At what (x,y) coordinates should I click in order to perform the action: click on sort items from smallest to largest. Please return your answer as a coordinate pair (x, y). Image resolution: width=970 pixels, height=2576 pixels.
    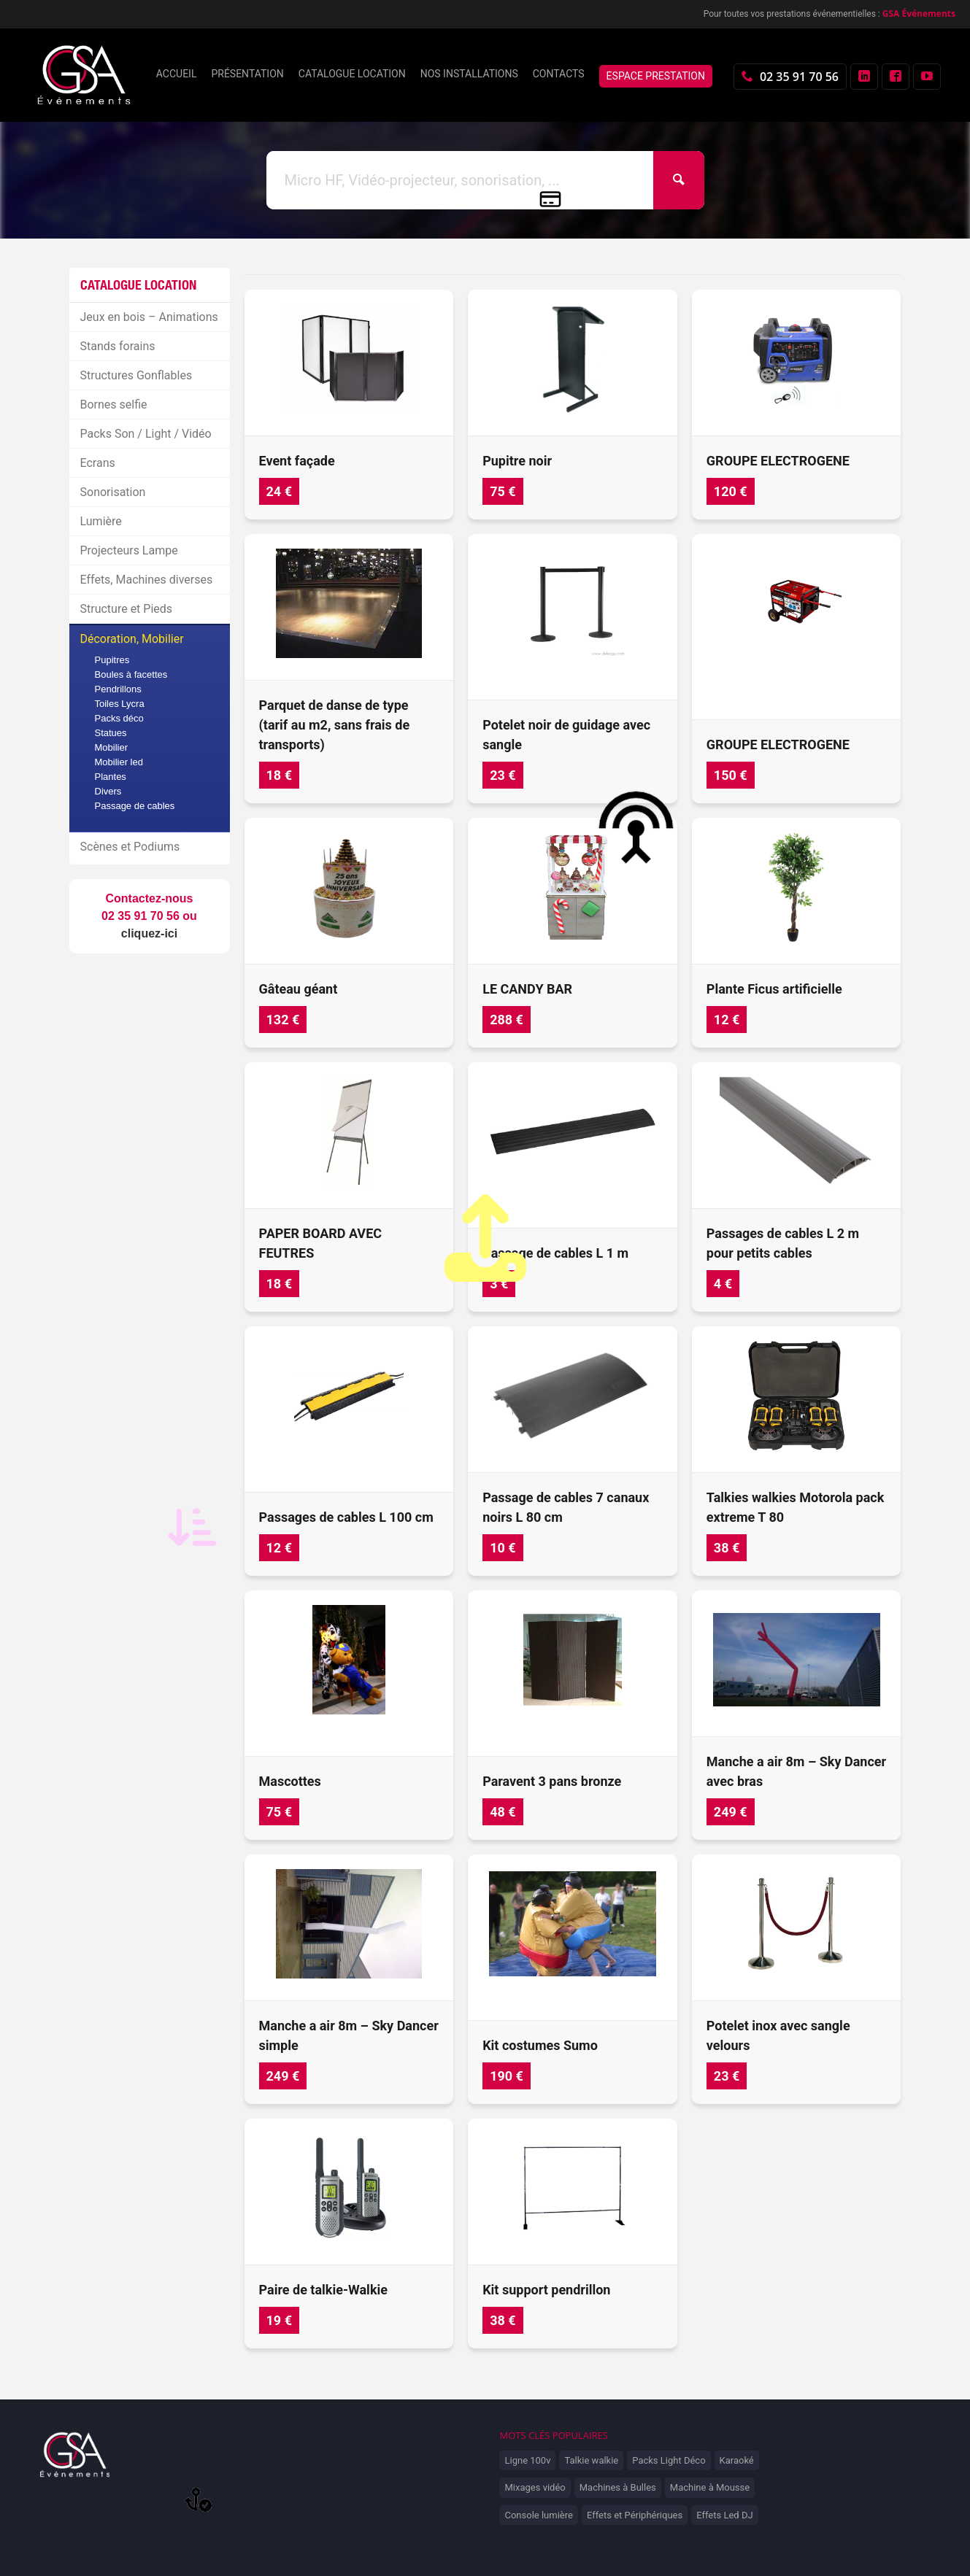
    Looking at the image, I should click on (192, 1527).